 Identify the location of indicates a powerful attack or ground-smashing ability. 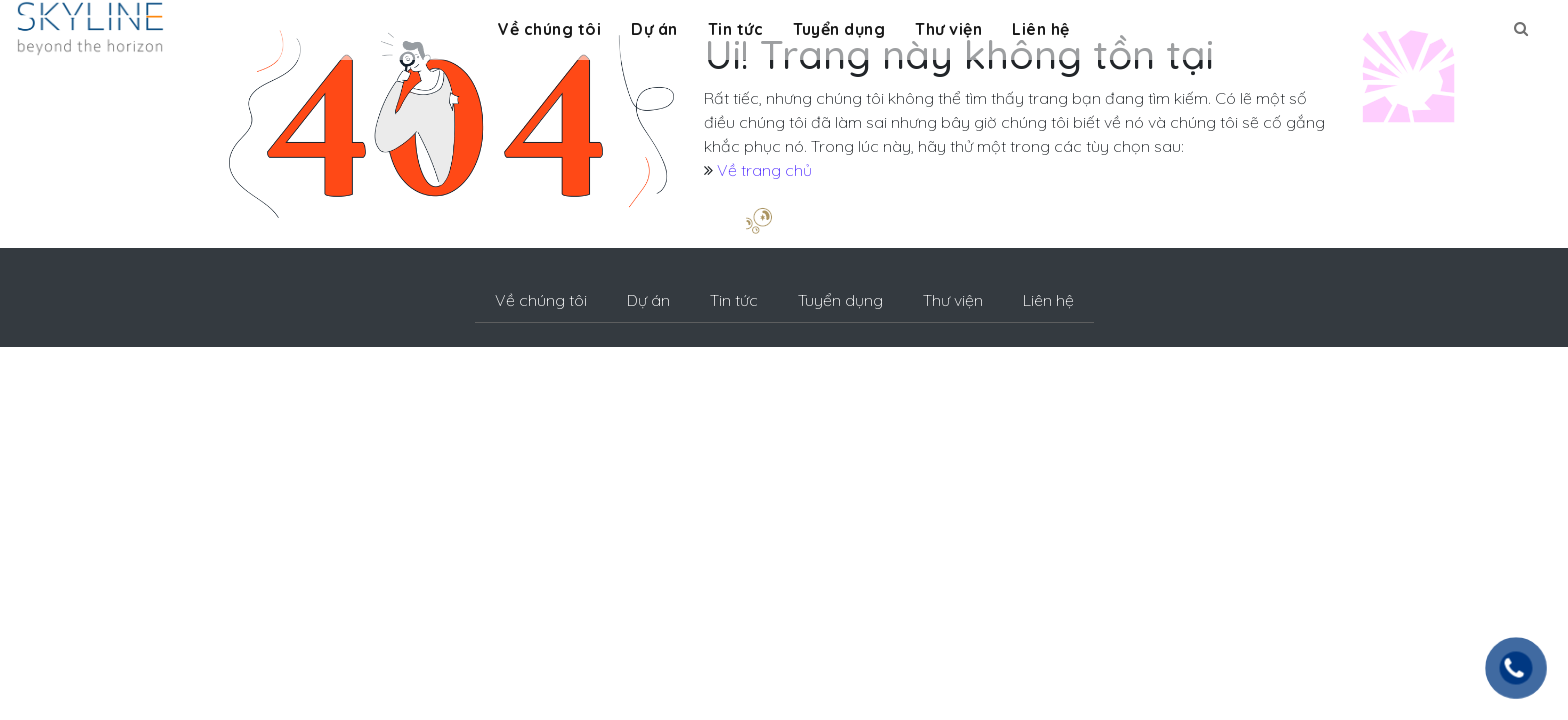
(1408, 76).